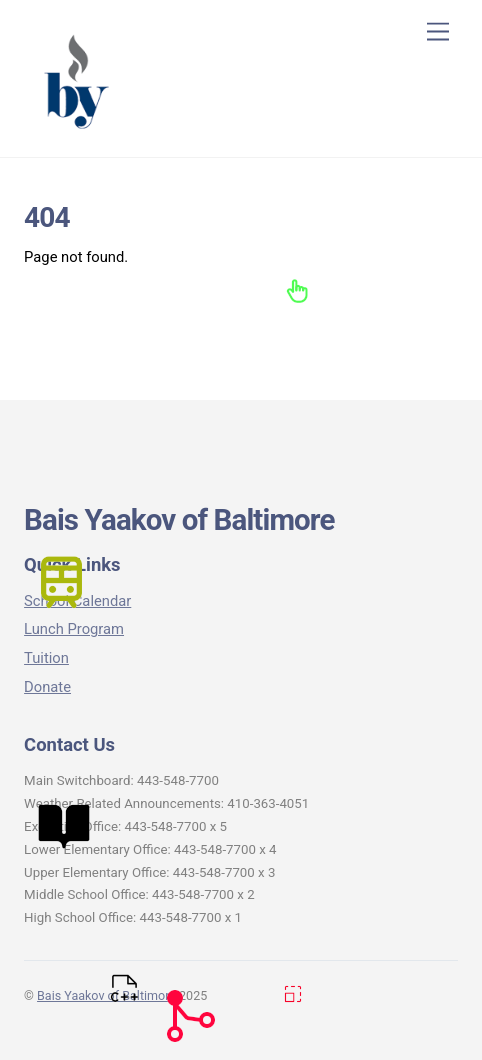 This screenshot has height=1060, width=482. I want to click on tap or click to interact, so click(297, 290).